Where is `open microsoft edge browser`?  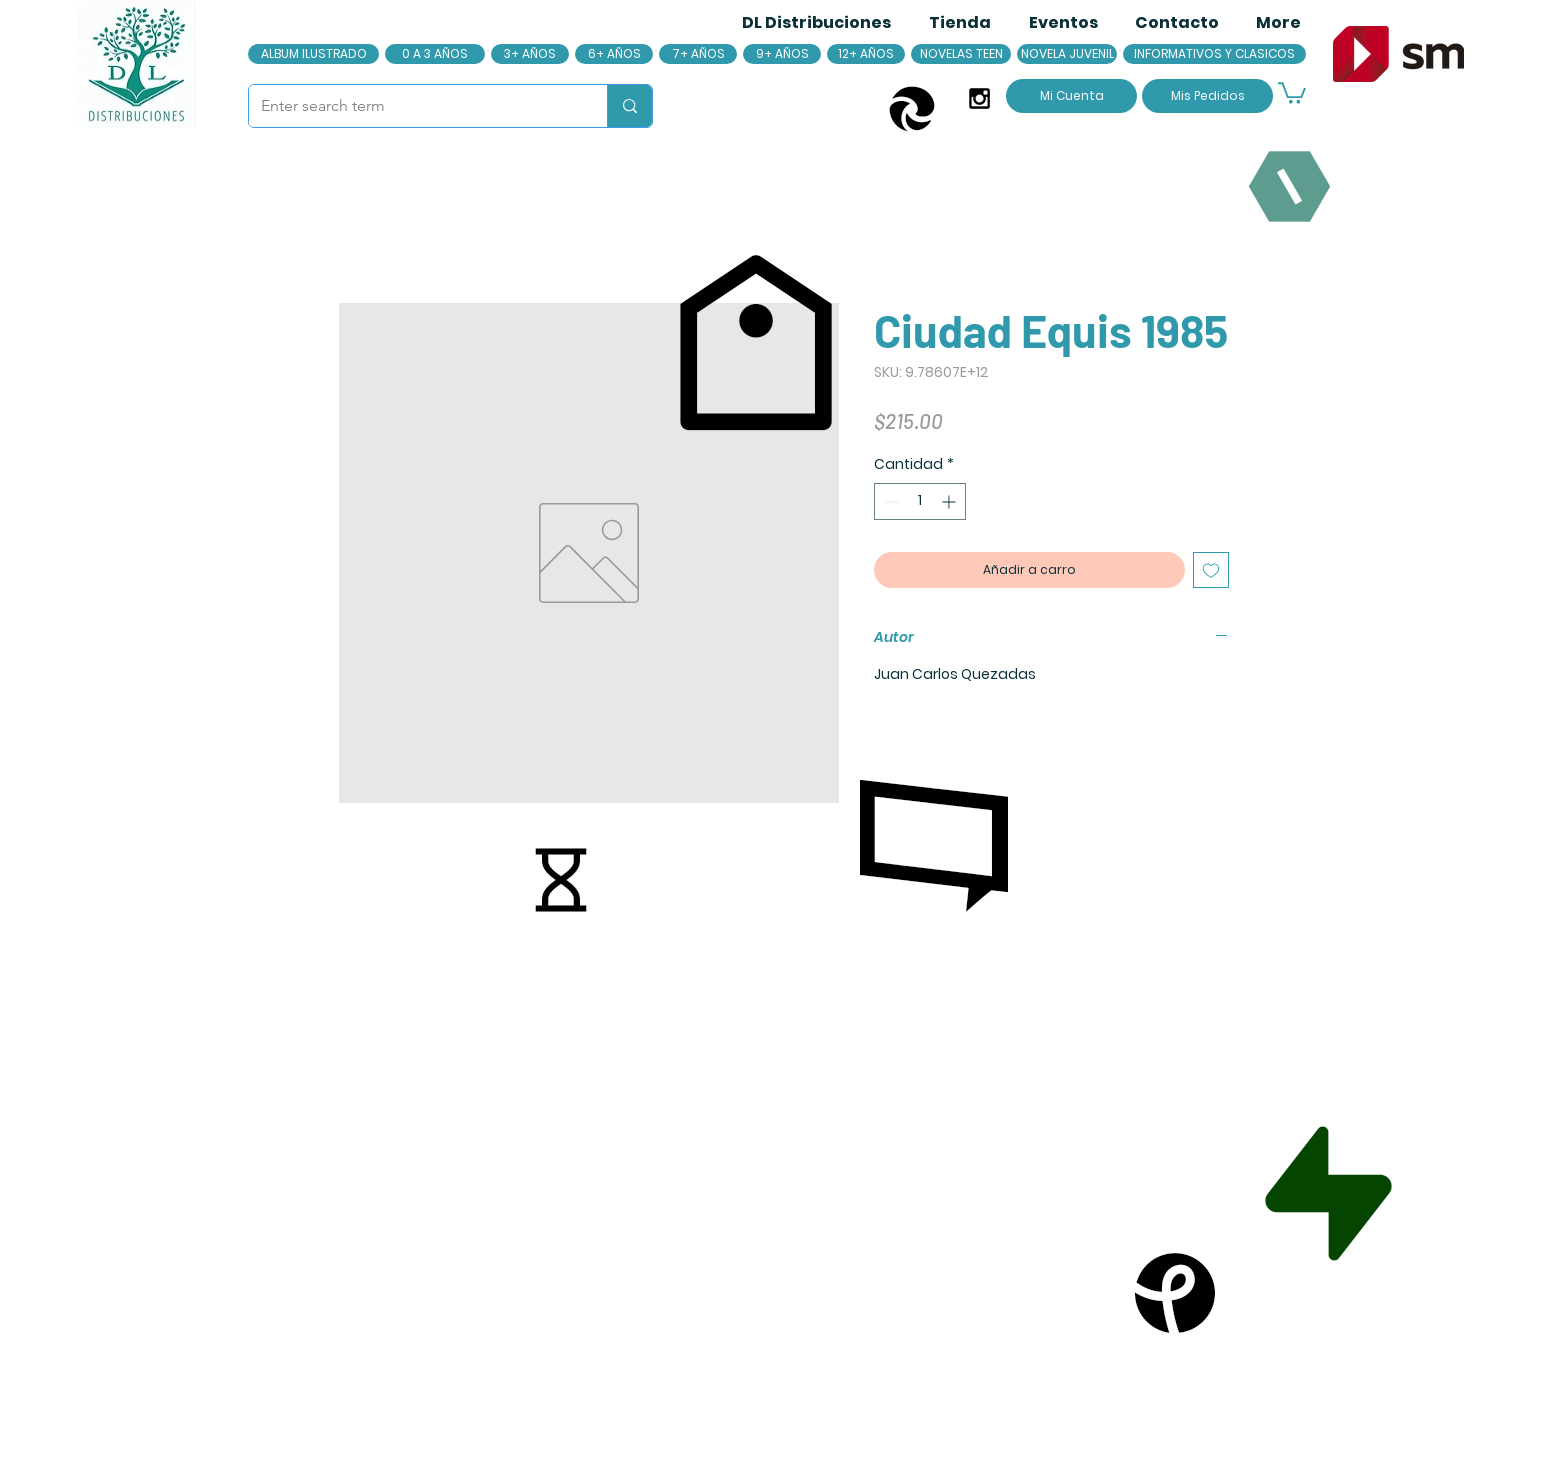 open microsoft edge browser is located at coordinates (912, 109).